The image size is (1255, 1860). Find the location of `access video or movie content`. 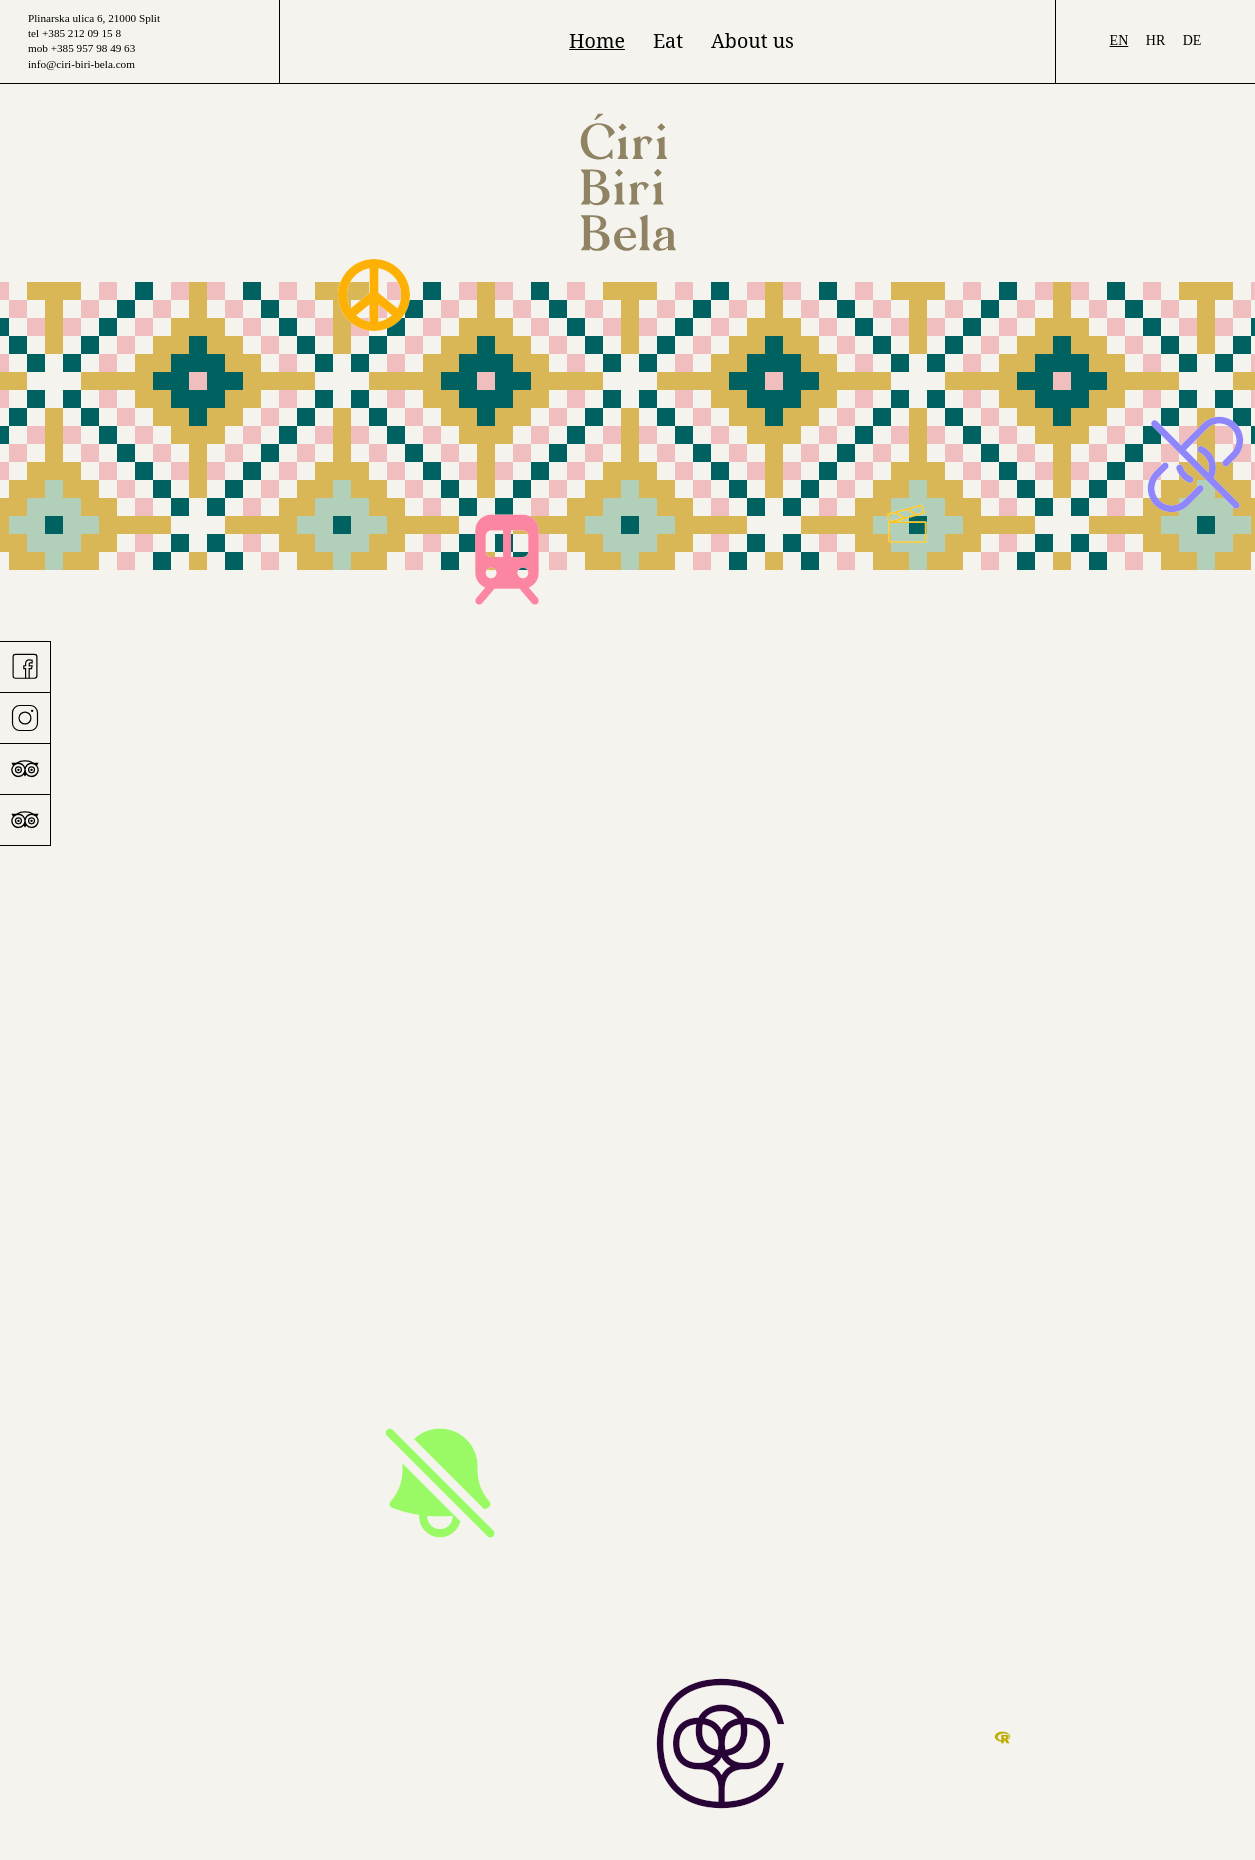

access video or movie content is located at coordinates (907, 525).